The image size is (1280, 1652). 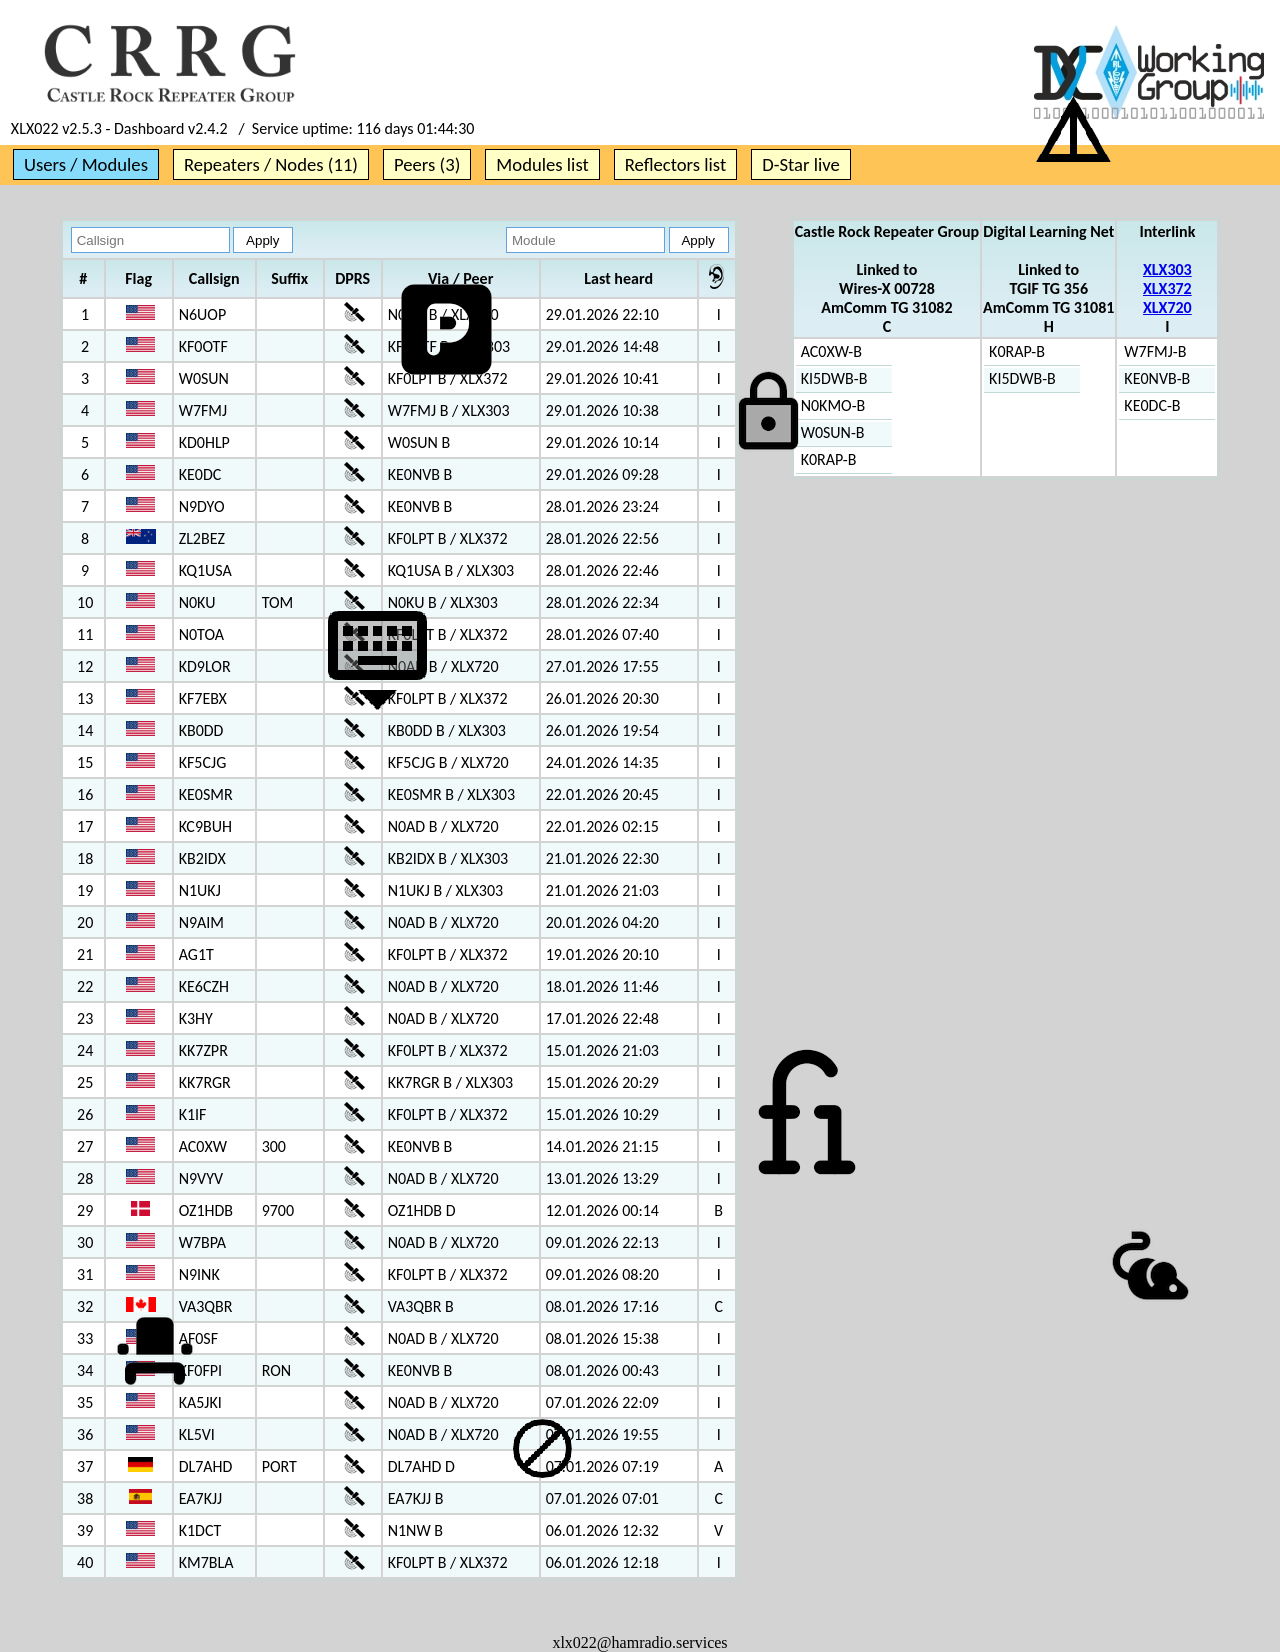 I want to click on indicates a secure connection, so click(x=768, y=412).